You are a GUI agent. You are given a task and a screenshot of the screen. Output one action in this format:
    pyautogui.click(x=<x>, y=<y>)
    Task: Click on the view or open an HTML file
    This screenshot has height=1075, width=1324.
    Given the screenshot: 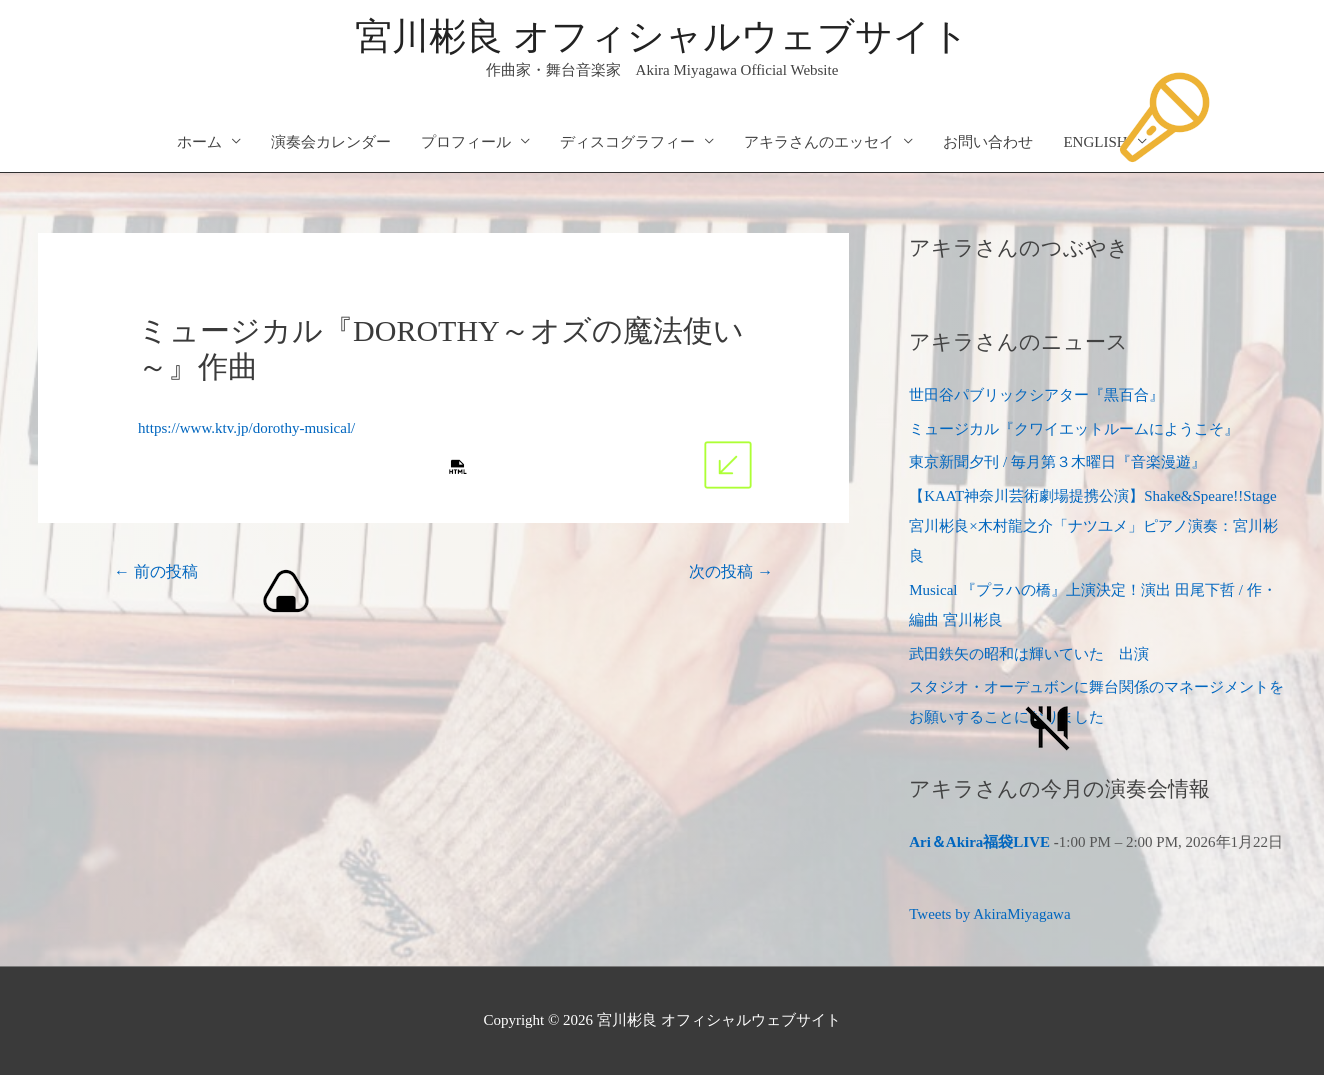 What is the action you would take?
    pyautogui.click(x=457, y=467)
    